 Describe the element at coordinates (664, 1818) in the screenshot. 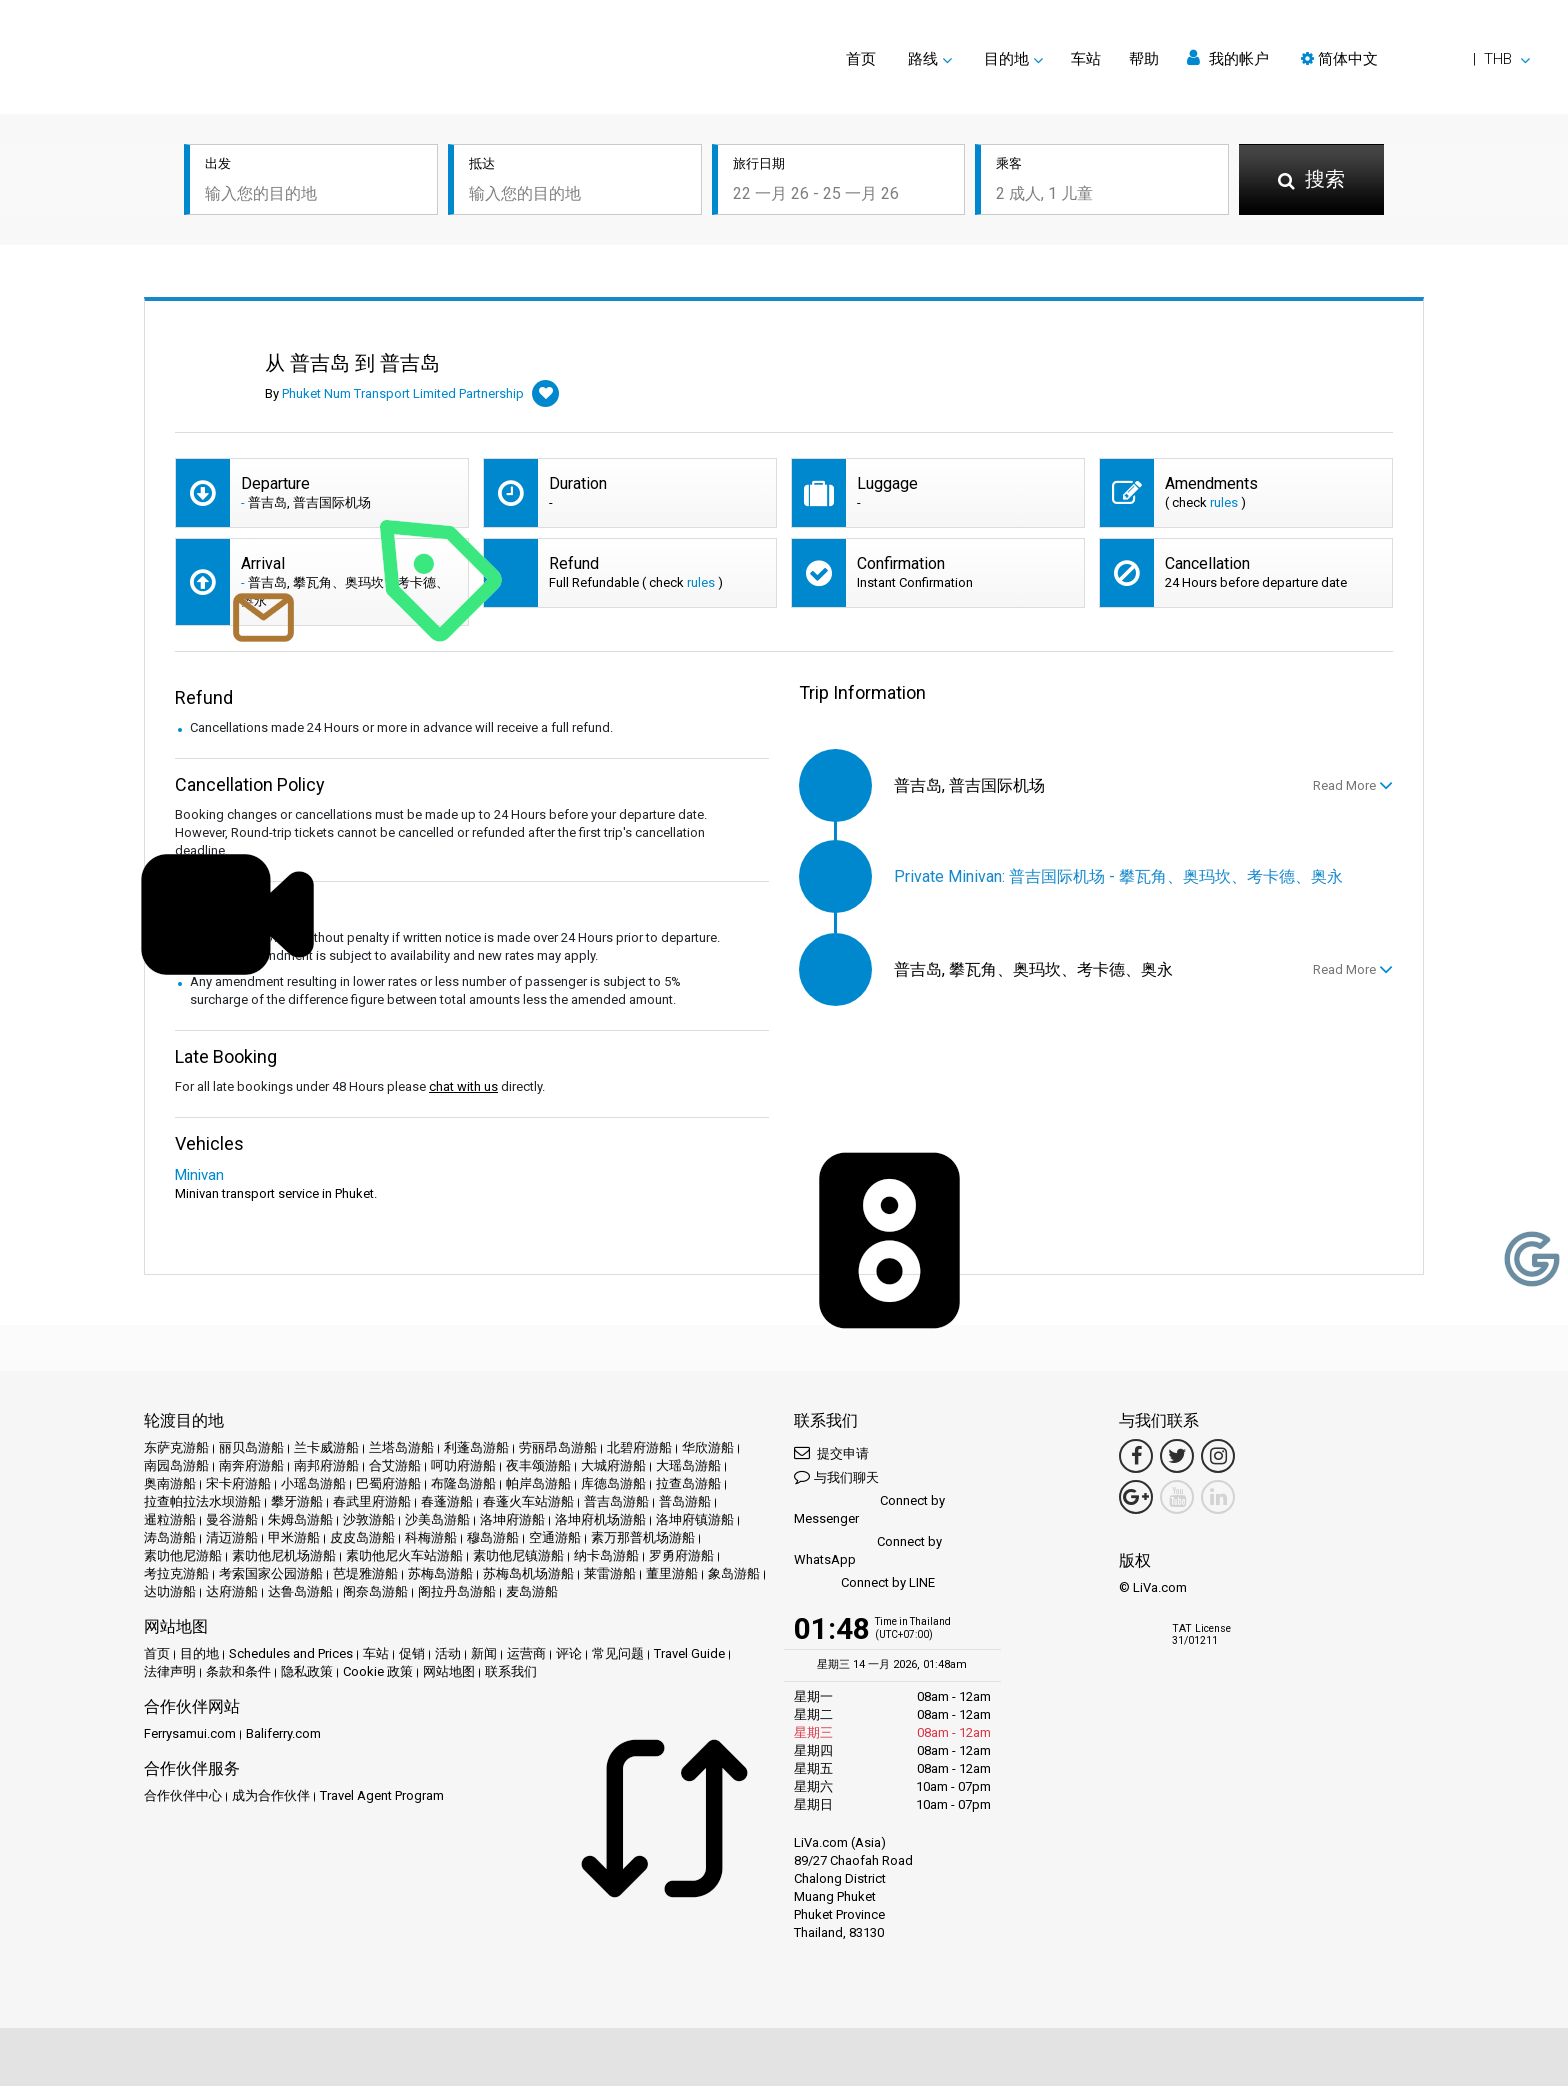

I see `flip or mirror content horizontally` at that location.